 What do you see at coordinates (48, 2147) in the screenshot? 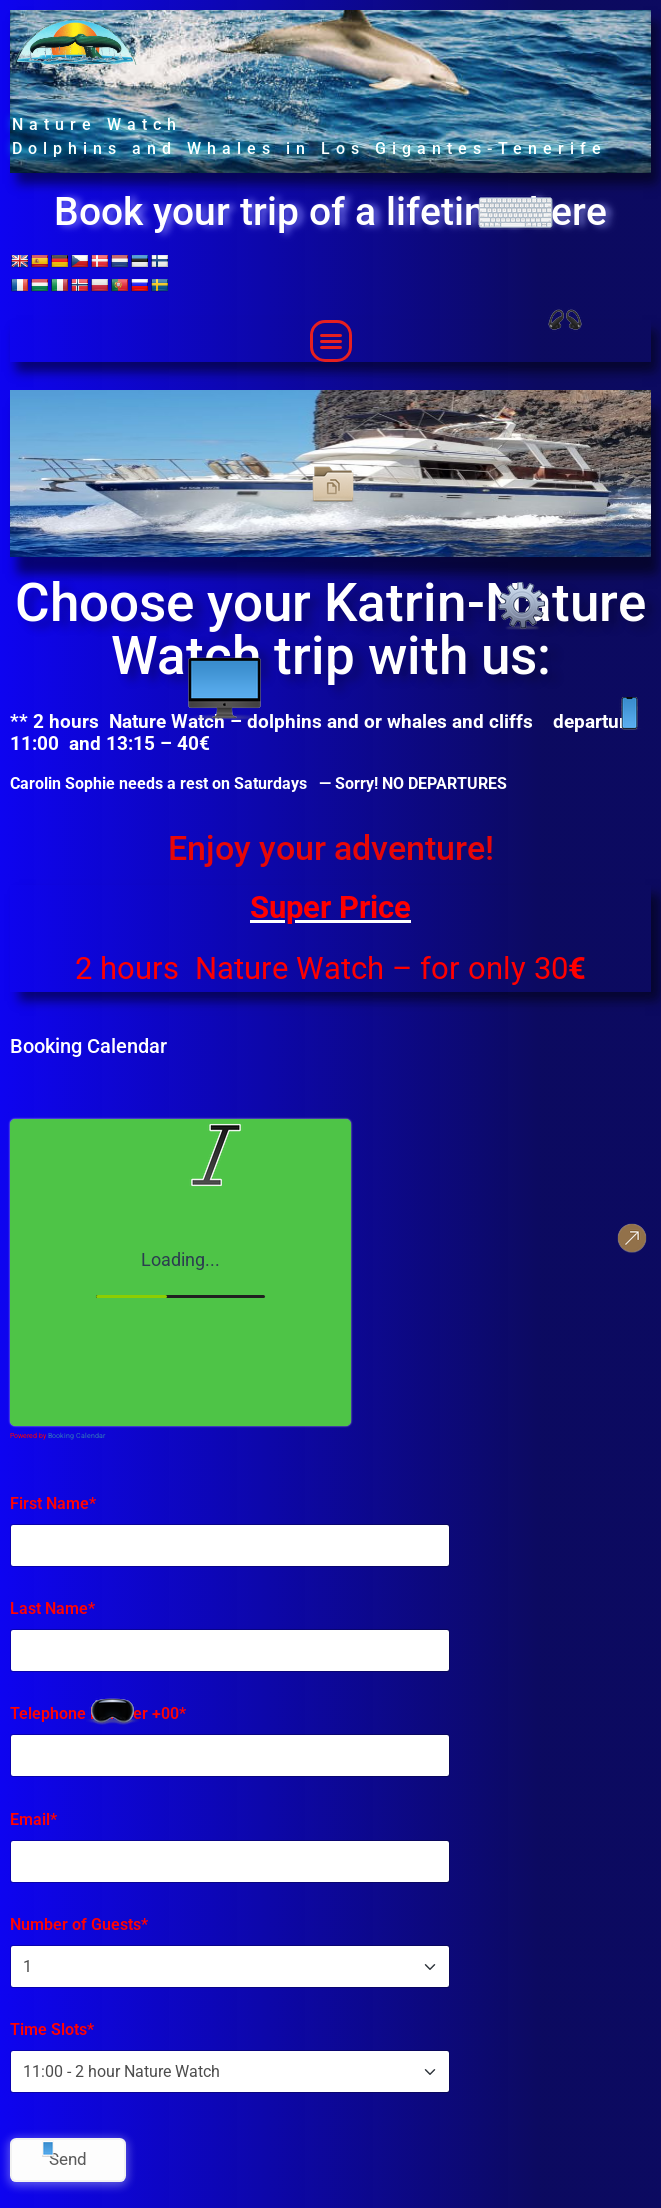
I see `iPad mini 3 device connected via wifi` at bounding box center [48, 2147].